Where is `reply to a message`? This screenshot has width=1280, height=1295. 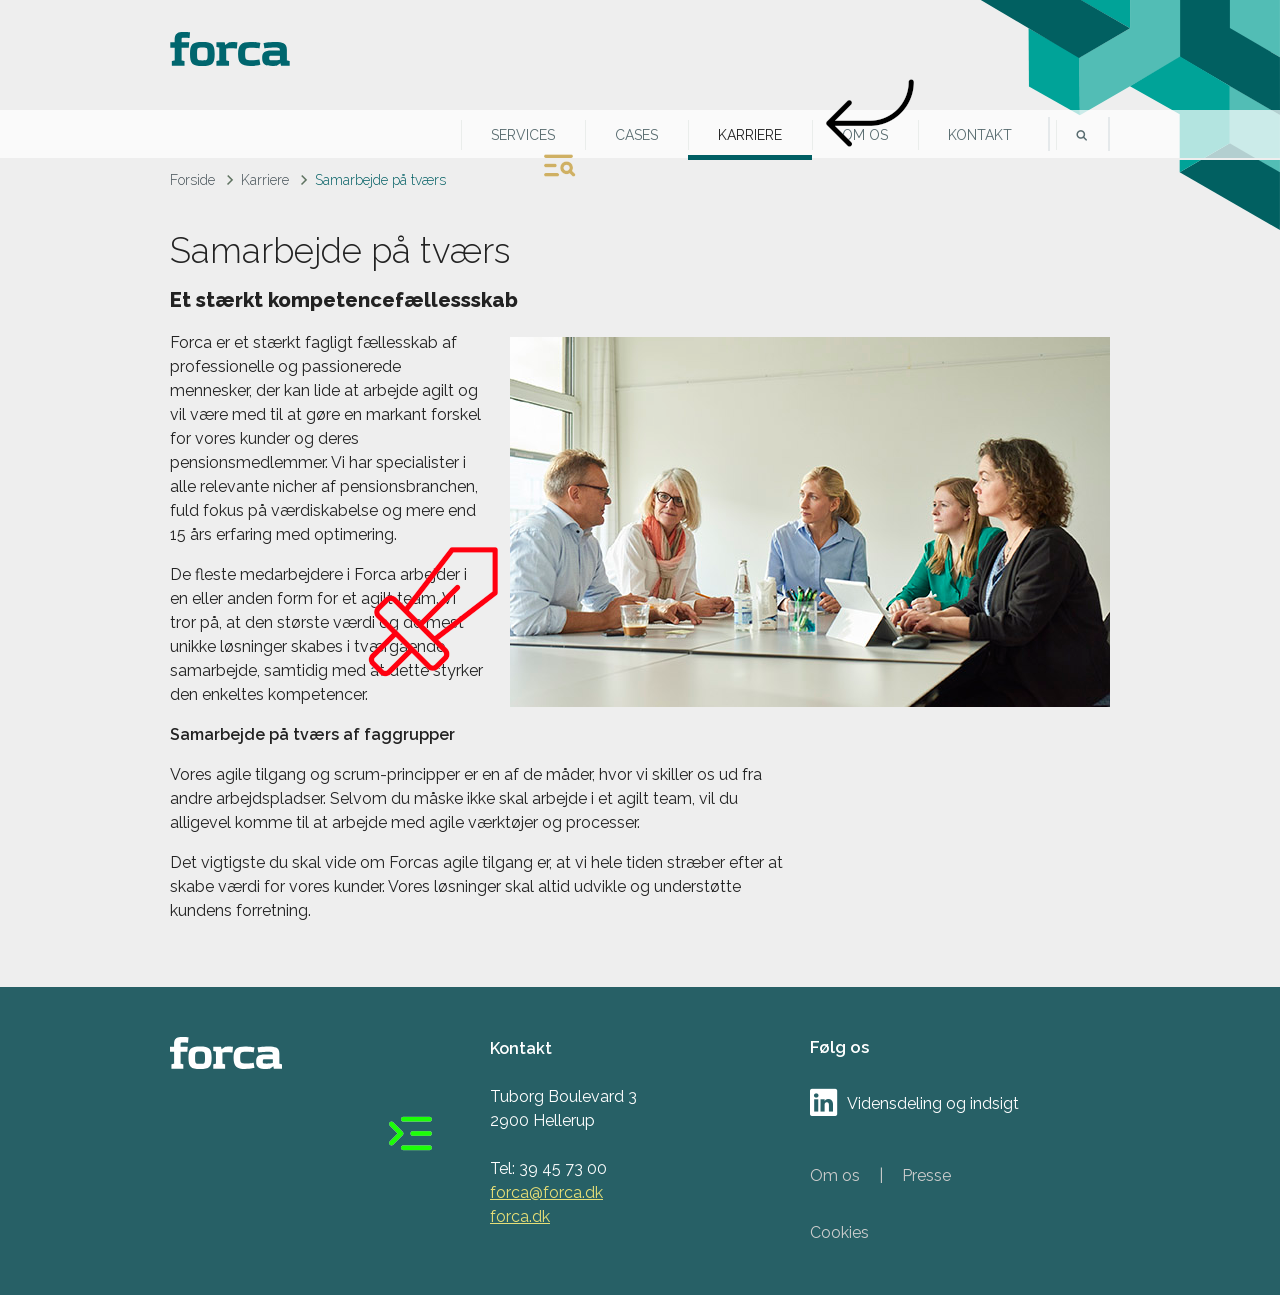
reply to a message is located at coordinates (870, 113).